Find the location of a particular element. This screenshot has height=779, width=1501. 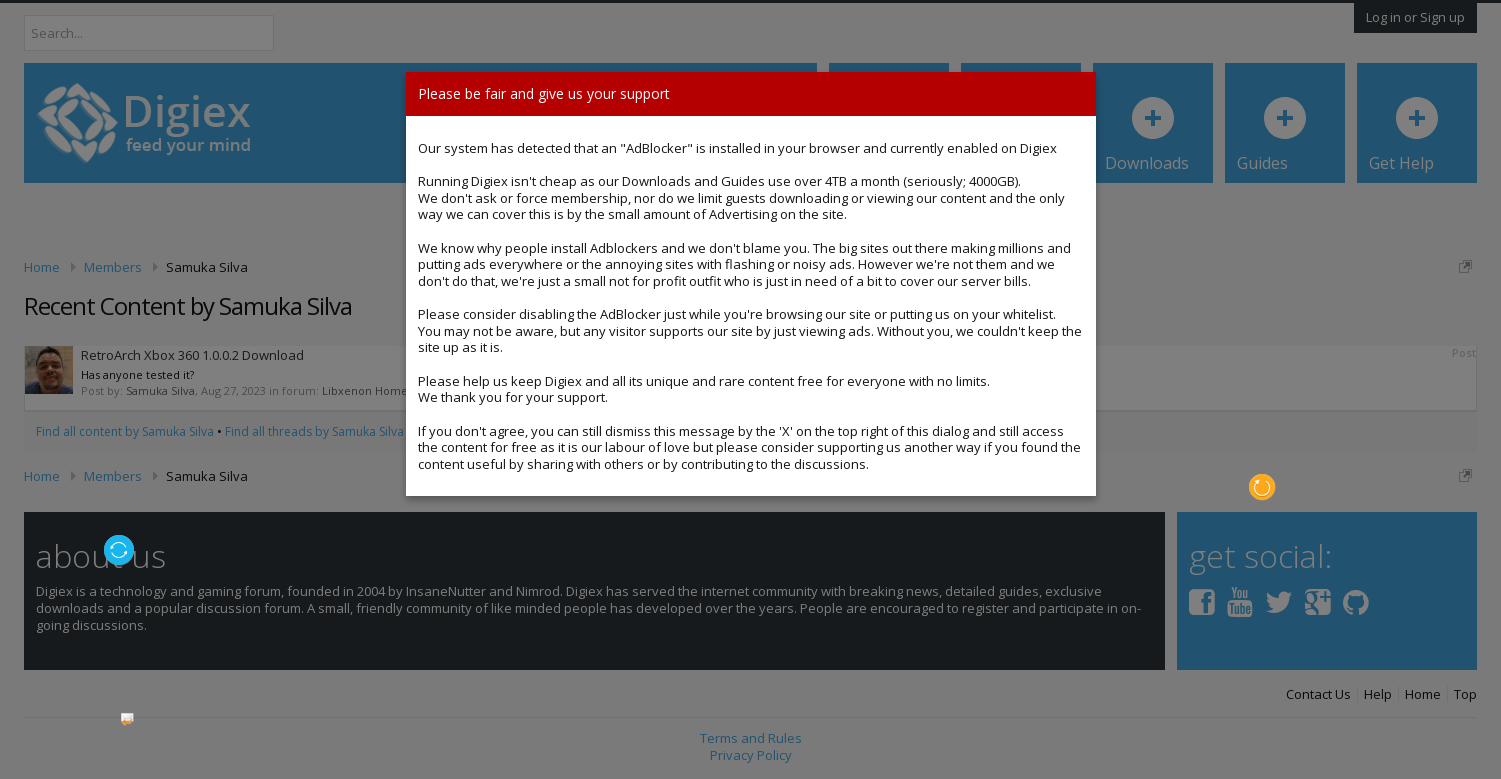

dropbox is currently syncing files is located at coordinates (119, 550).